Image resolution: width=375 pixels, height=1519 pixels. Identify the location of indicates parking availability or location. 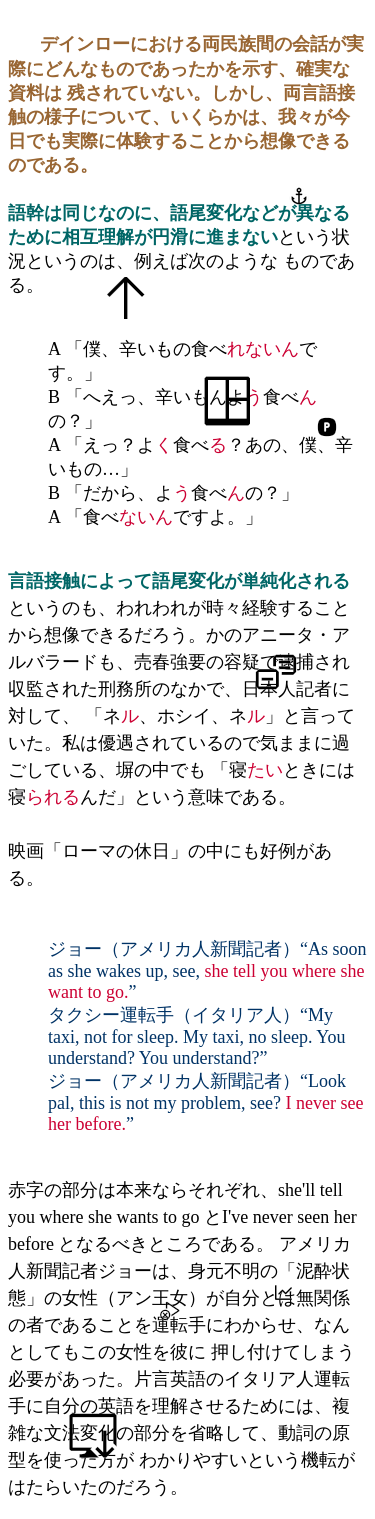
(327, 427).